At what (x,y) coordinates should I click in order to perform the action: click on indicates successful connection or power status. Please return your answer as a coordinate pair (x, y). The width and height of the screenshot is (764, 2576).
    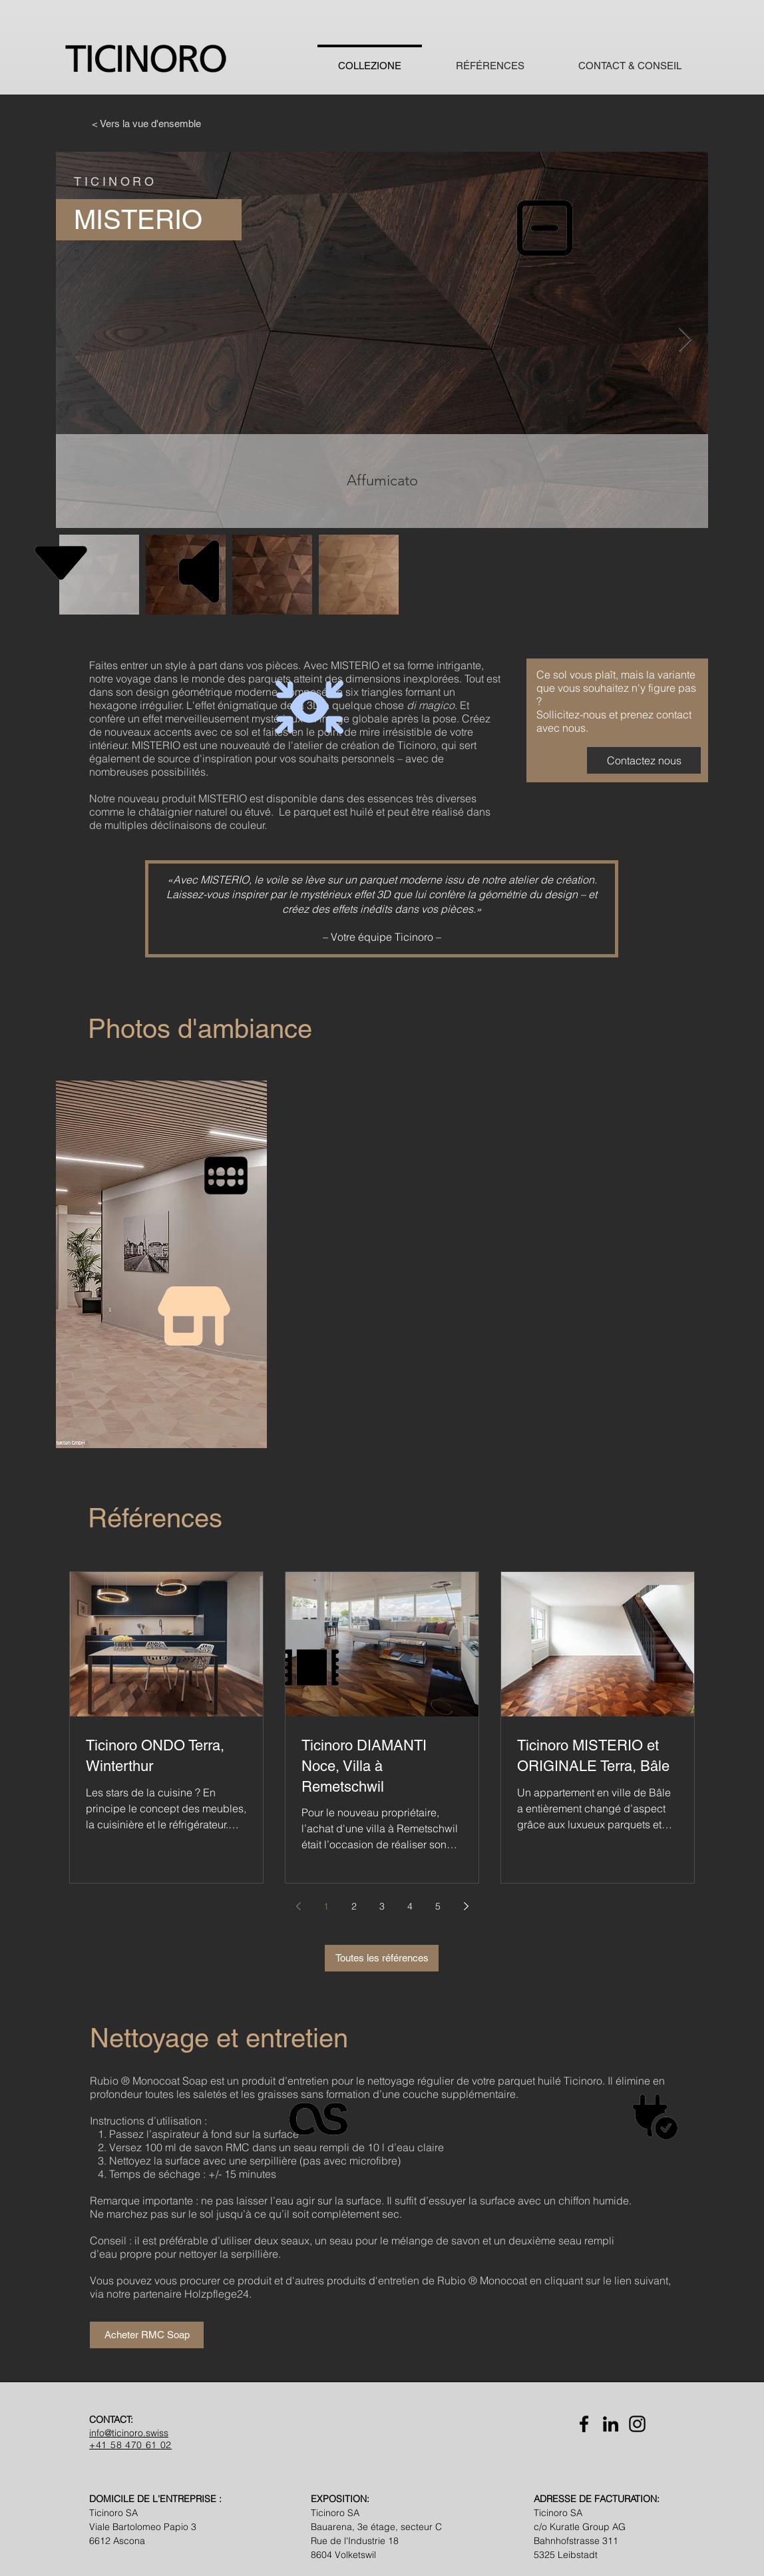
    Looking at the image, I should click on (652, 2117).